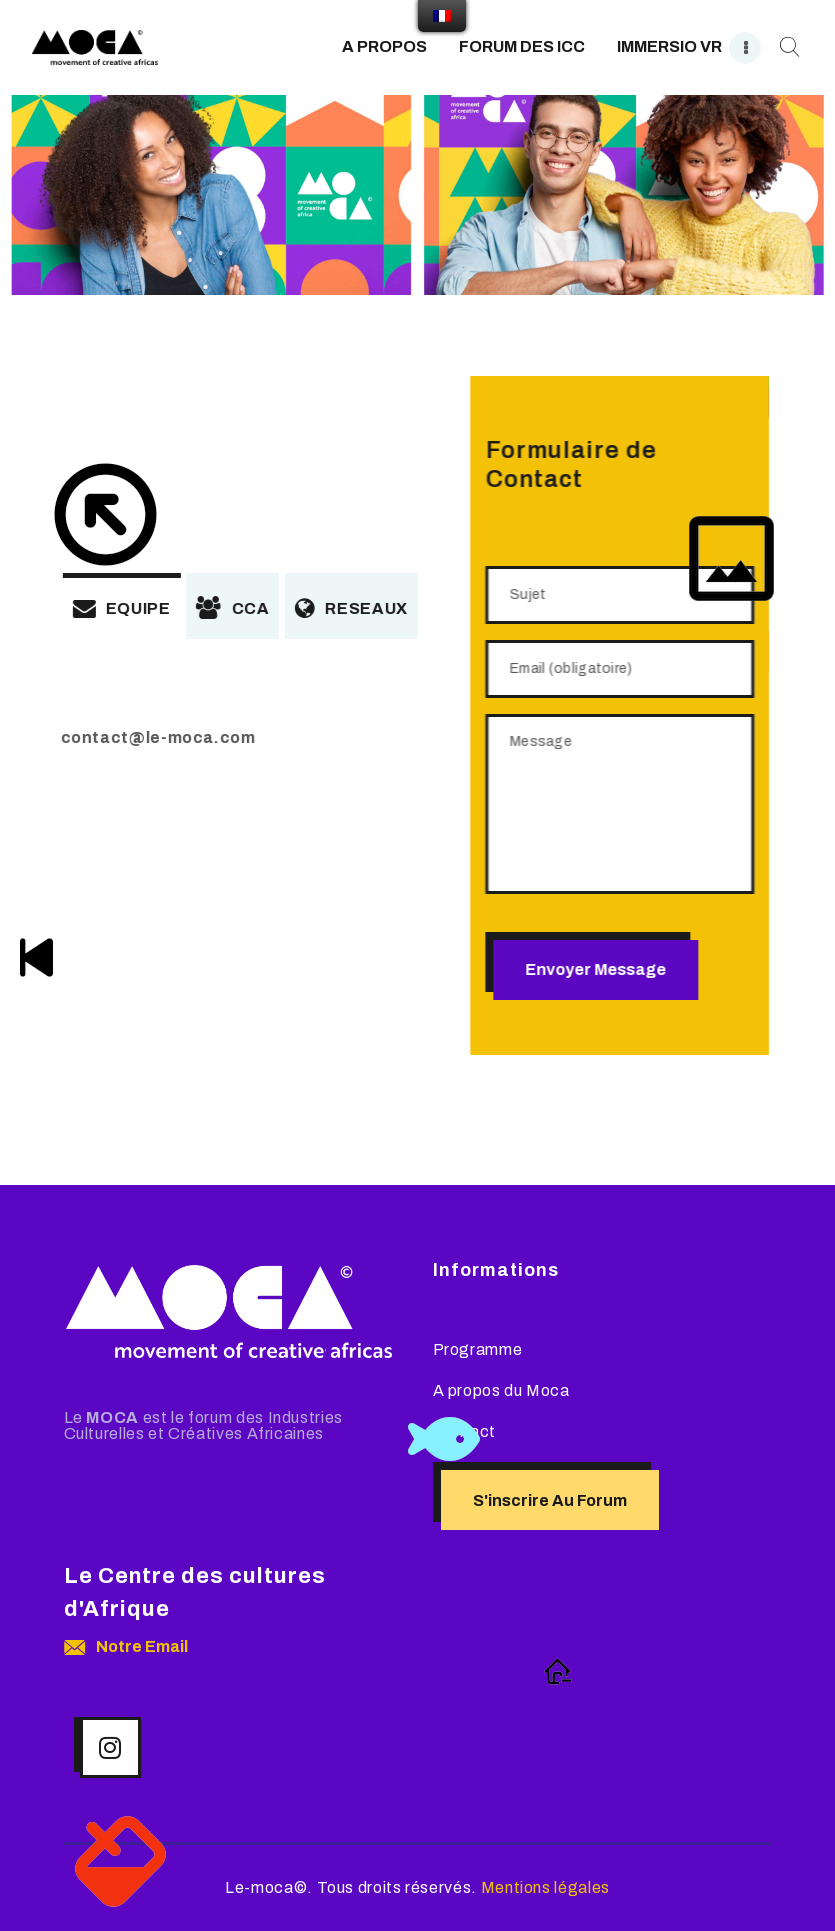 This screenshot has width=835, height=1931. What do you see at coordinates (120, 1861) in the screenshot?
I see `fill an area with color` at bounding box center [120, 1861].